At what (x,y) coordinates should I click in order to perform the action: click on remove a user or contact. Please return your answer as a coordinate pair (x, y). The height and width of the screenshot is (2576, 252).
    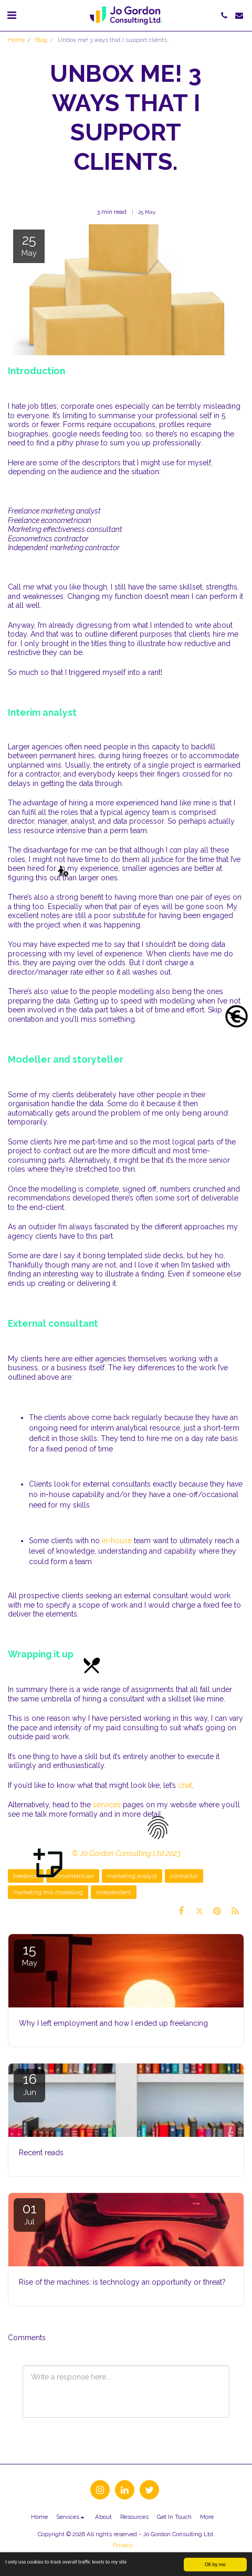
    Looking at the image, I should click on (62, 871).